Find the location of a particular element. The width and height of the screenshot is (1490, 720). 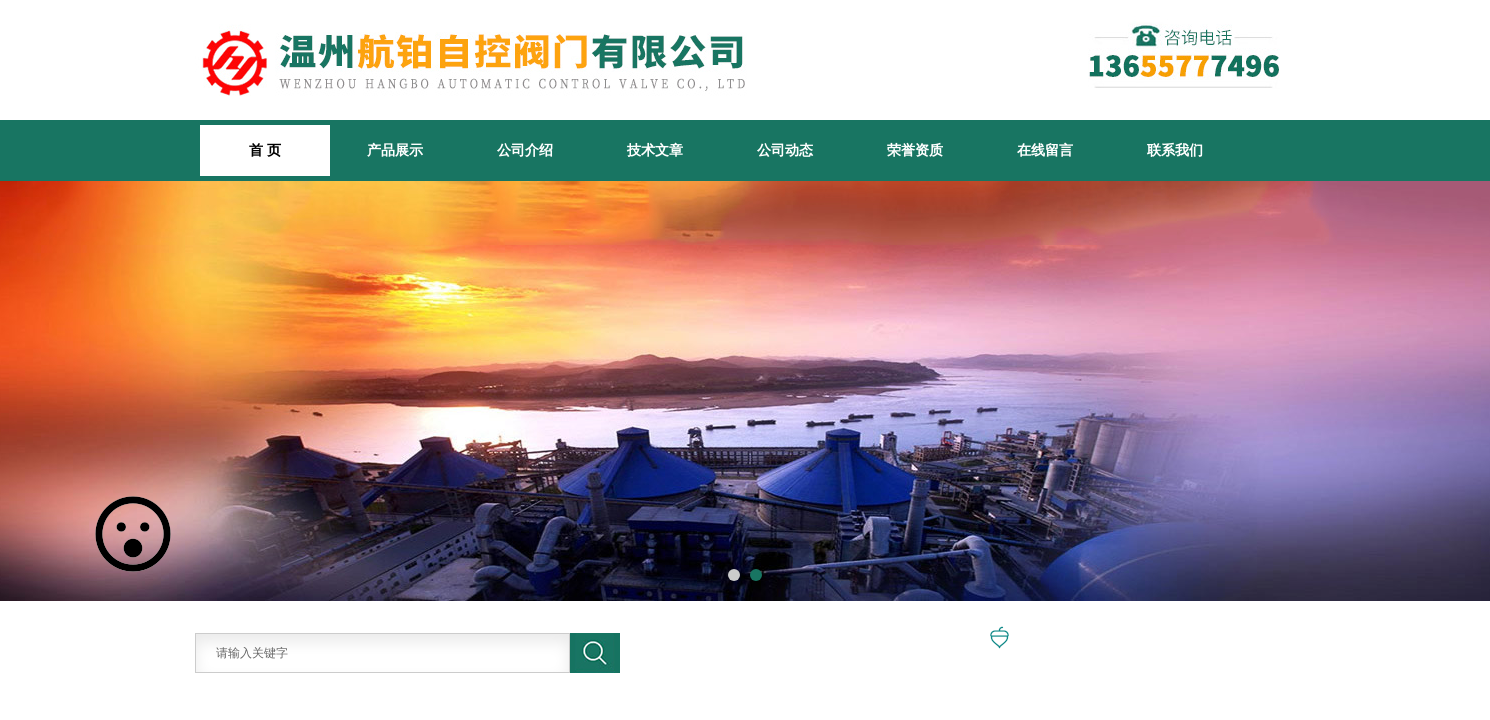

surprised or shocked reaction emoji is located at coordinates (133, 534).